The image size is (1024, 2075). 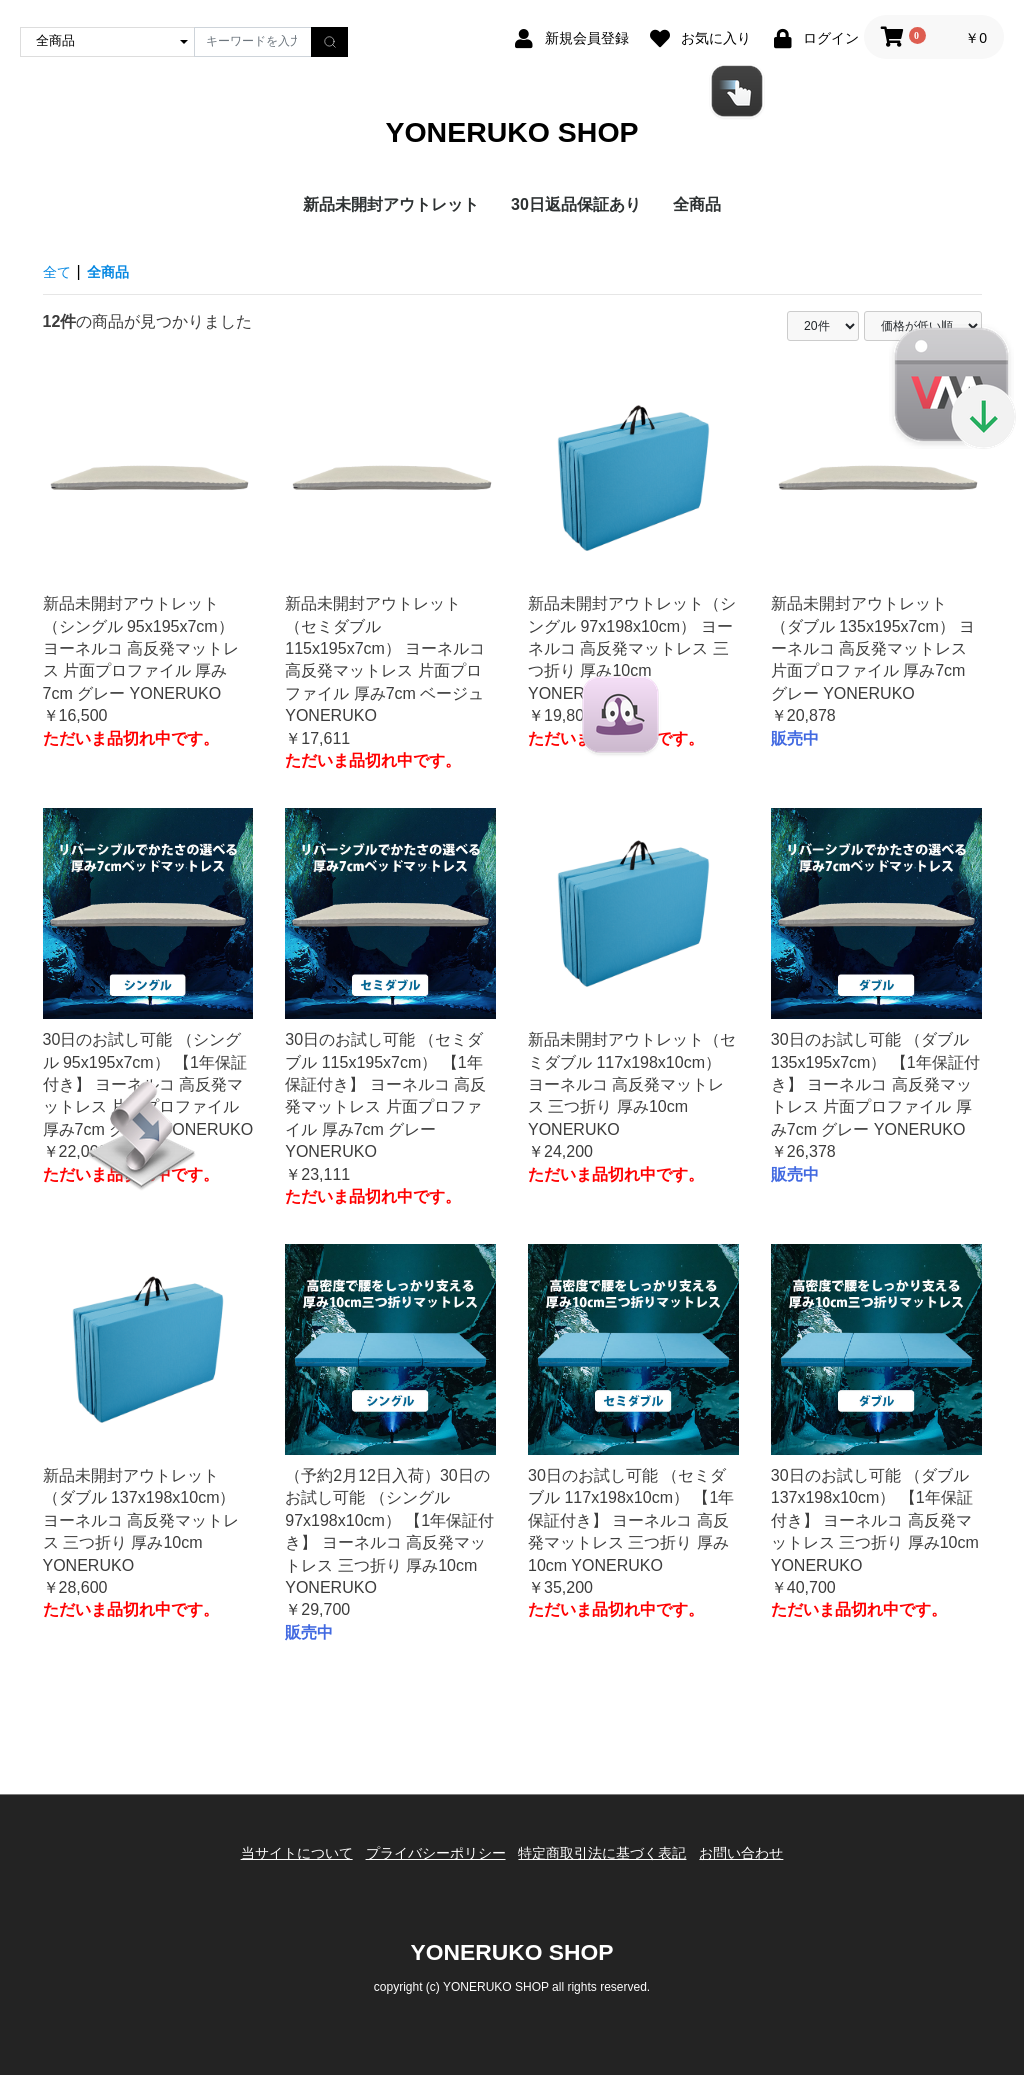 I want to click on open trackpad or touch gesture settings, so click(x=737, y=92).